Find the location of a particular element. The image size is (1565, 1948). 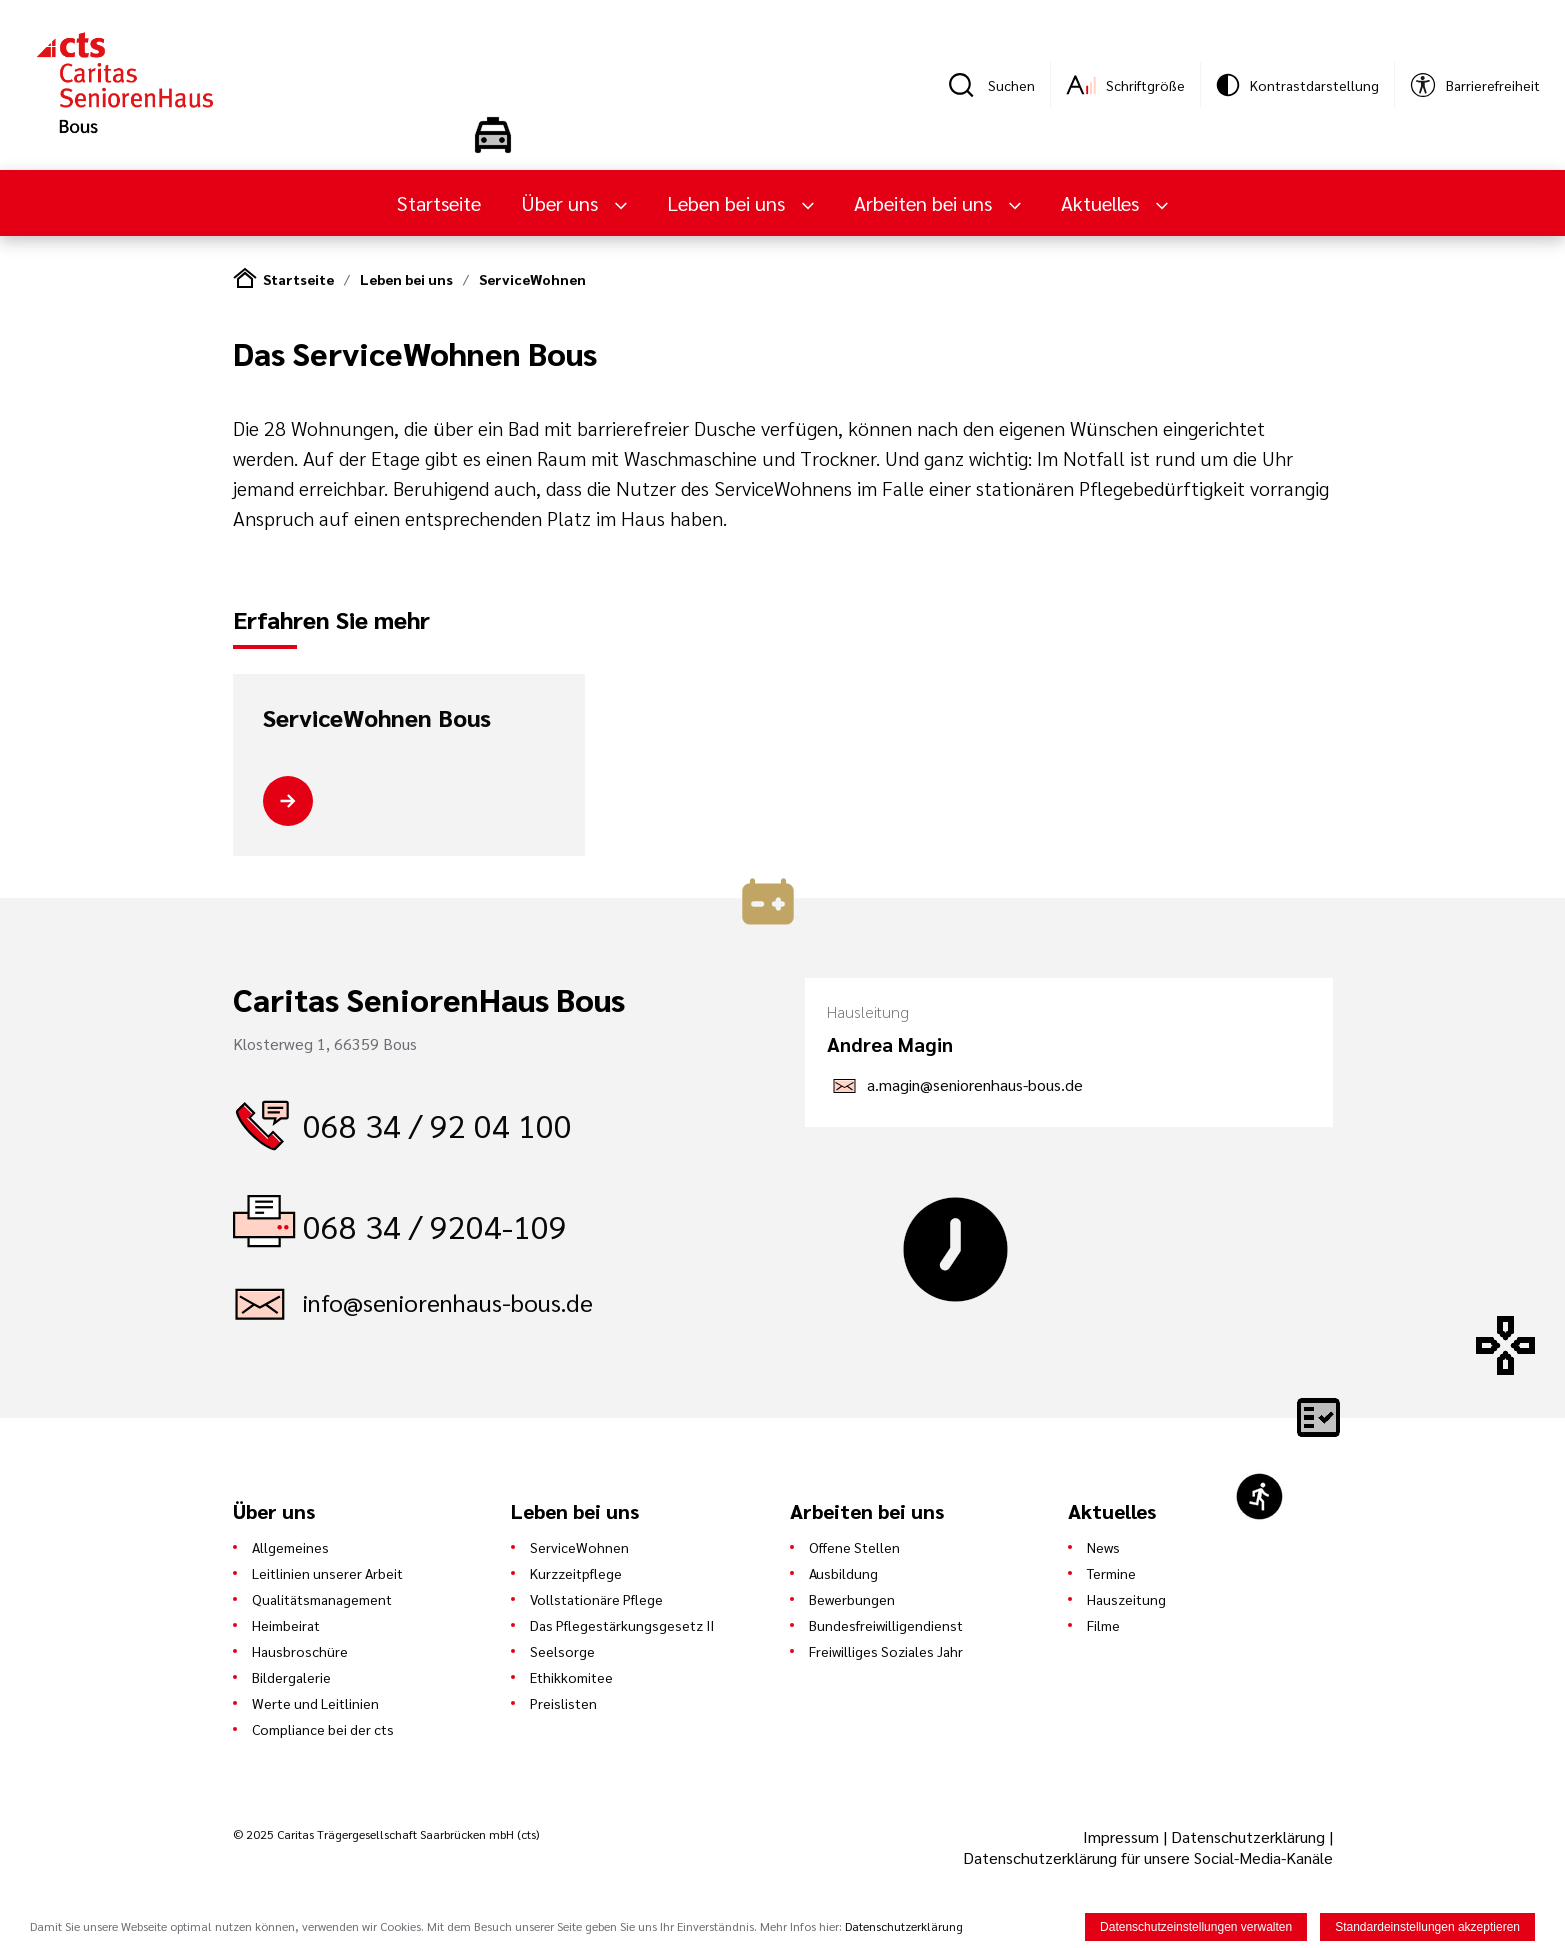

verify or review checklist items is located at coordinates (1318, 1417).